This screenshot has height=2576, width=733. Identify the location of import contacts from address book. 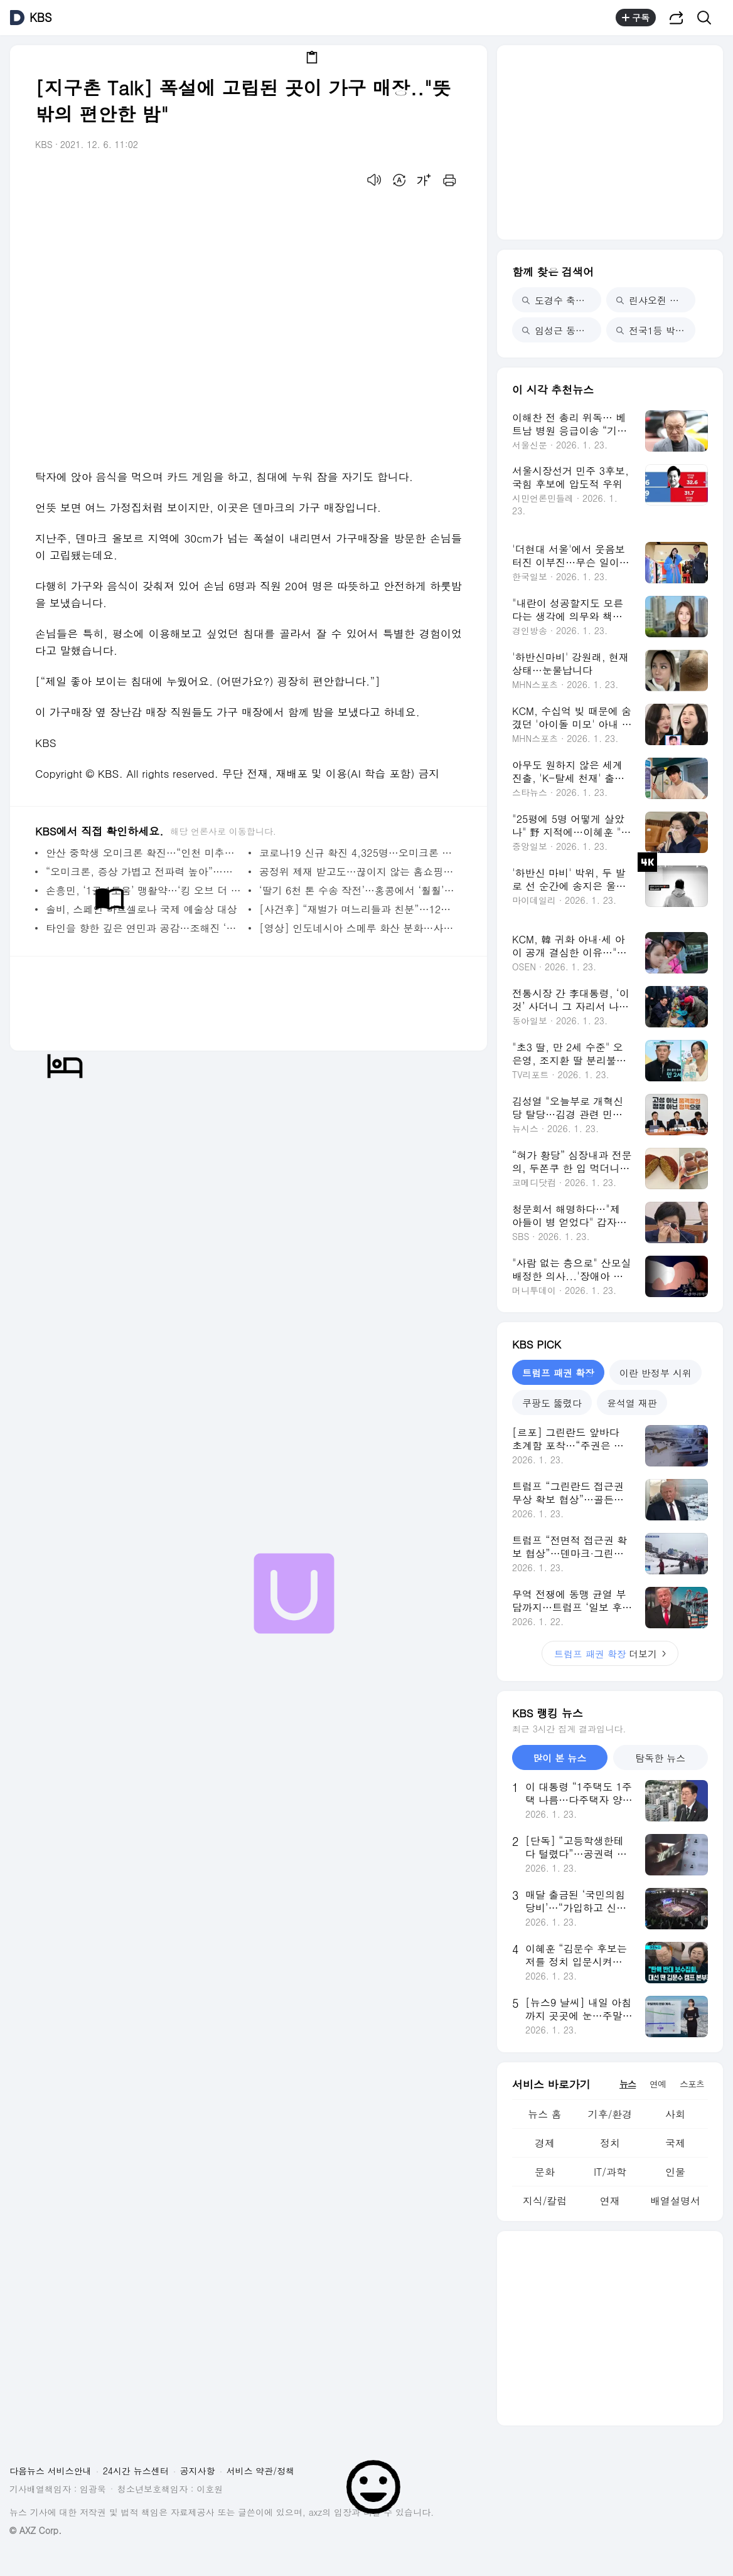
(109, 898).